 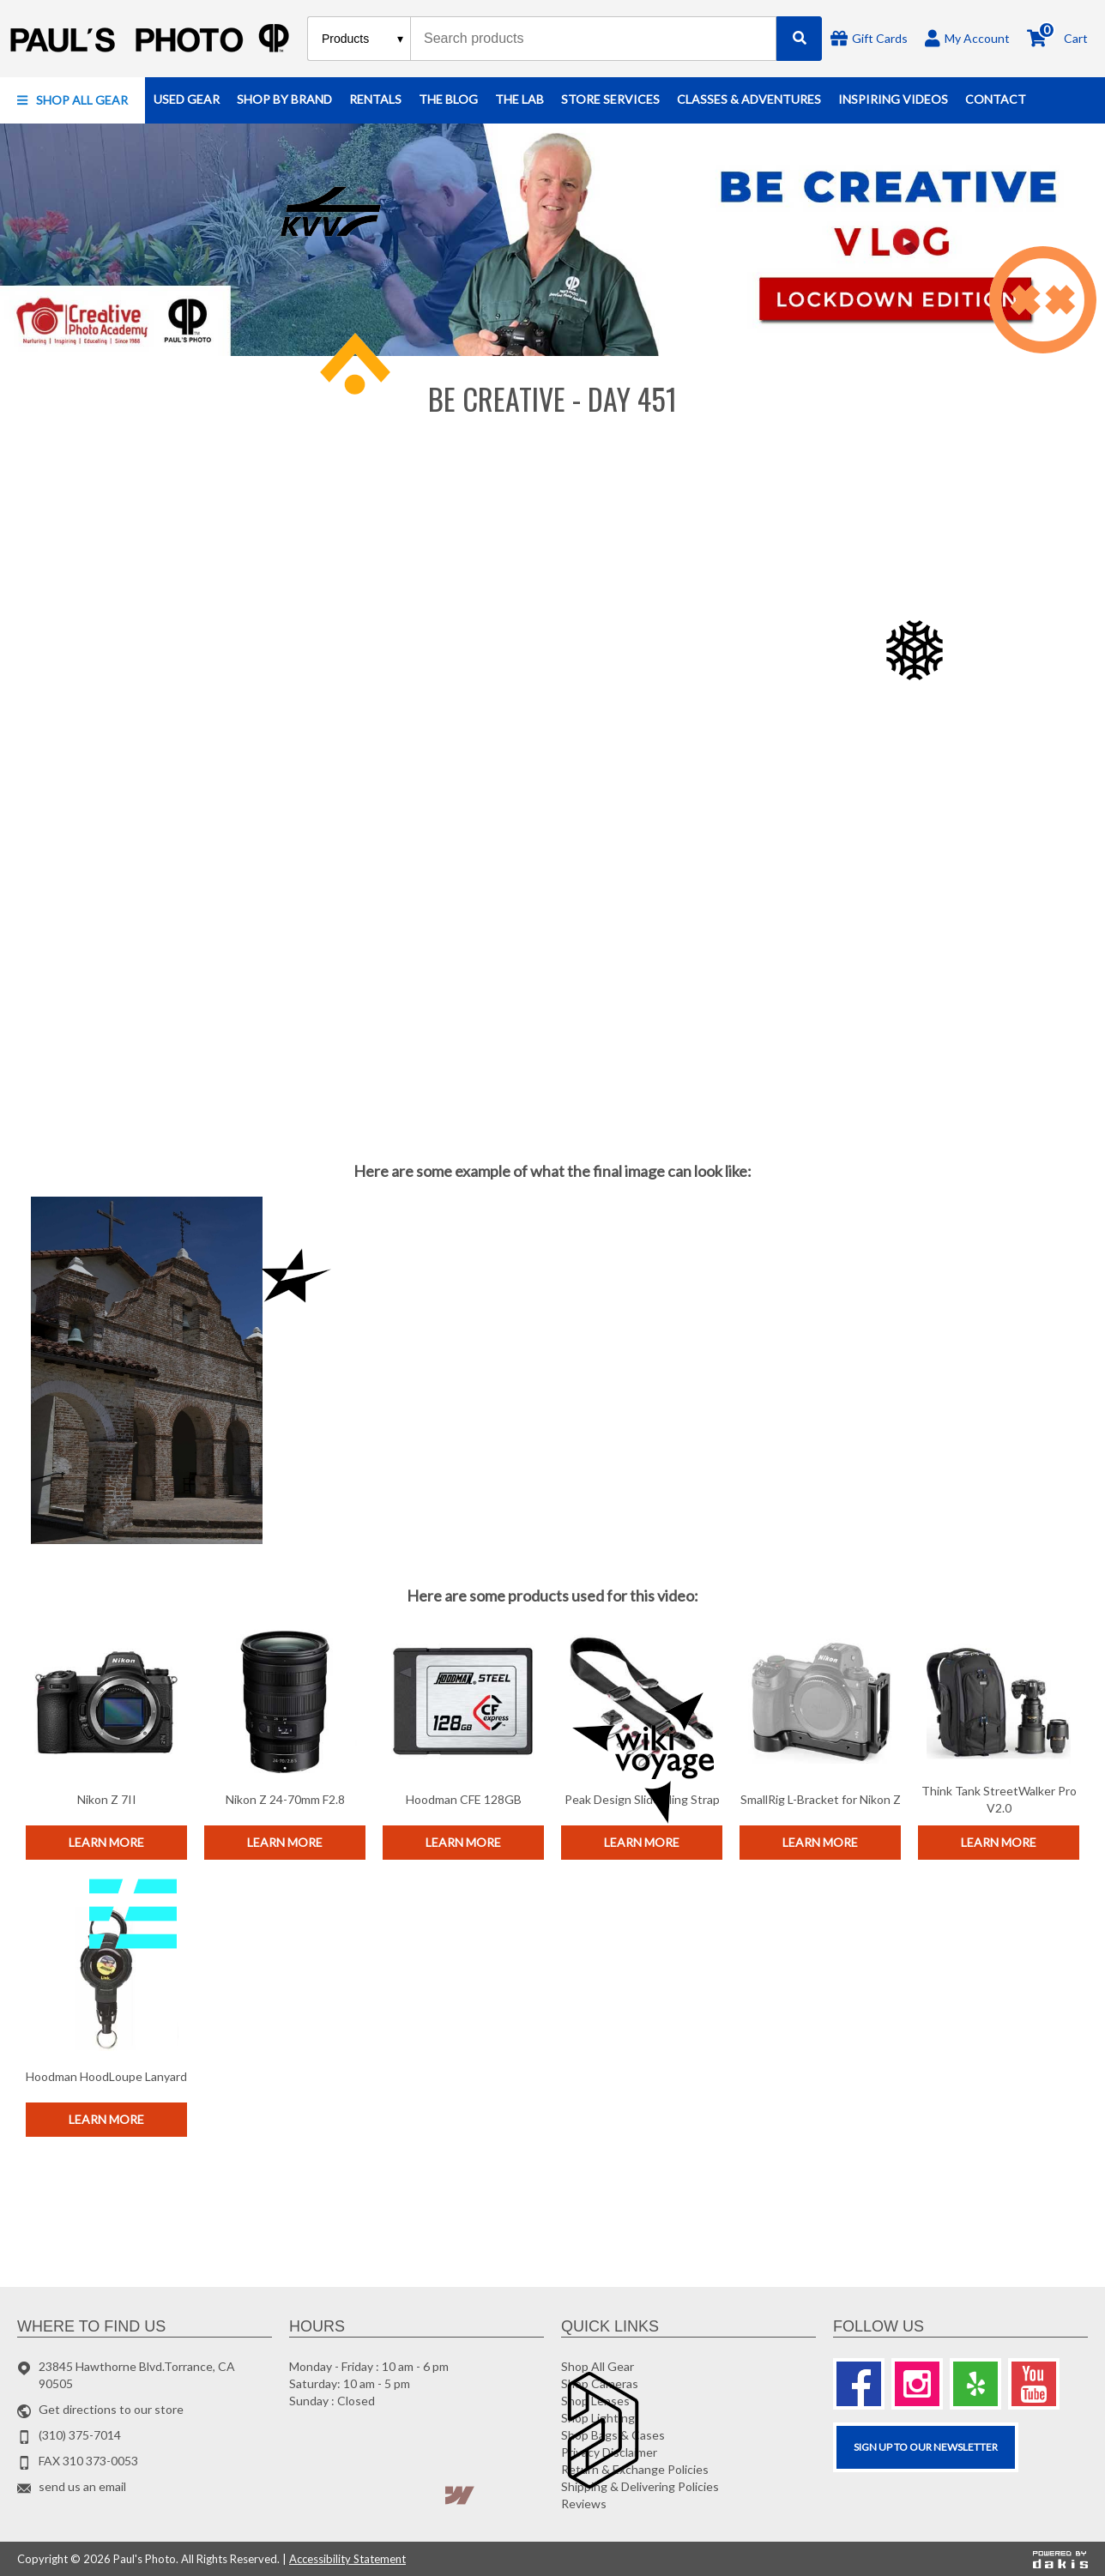 What do you see at coordinates (330, 211) in the screenshot?
I see `karlsruher verkehrsverbund (KVV) public transit logo` at bounding box center [330, 211].